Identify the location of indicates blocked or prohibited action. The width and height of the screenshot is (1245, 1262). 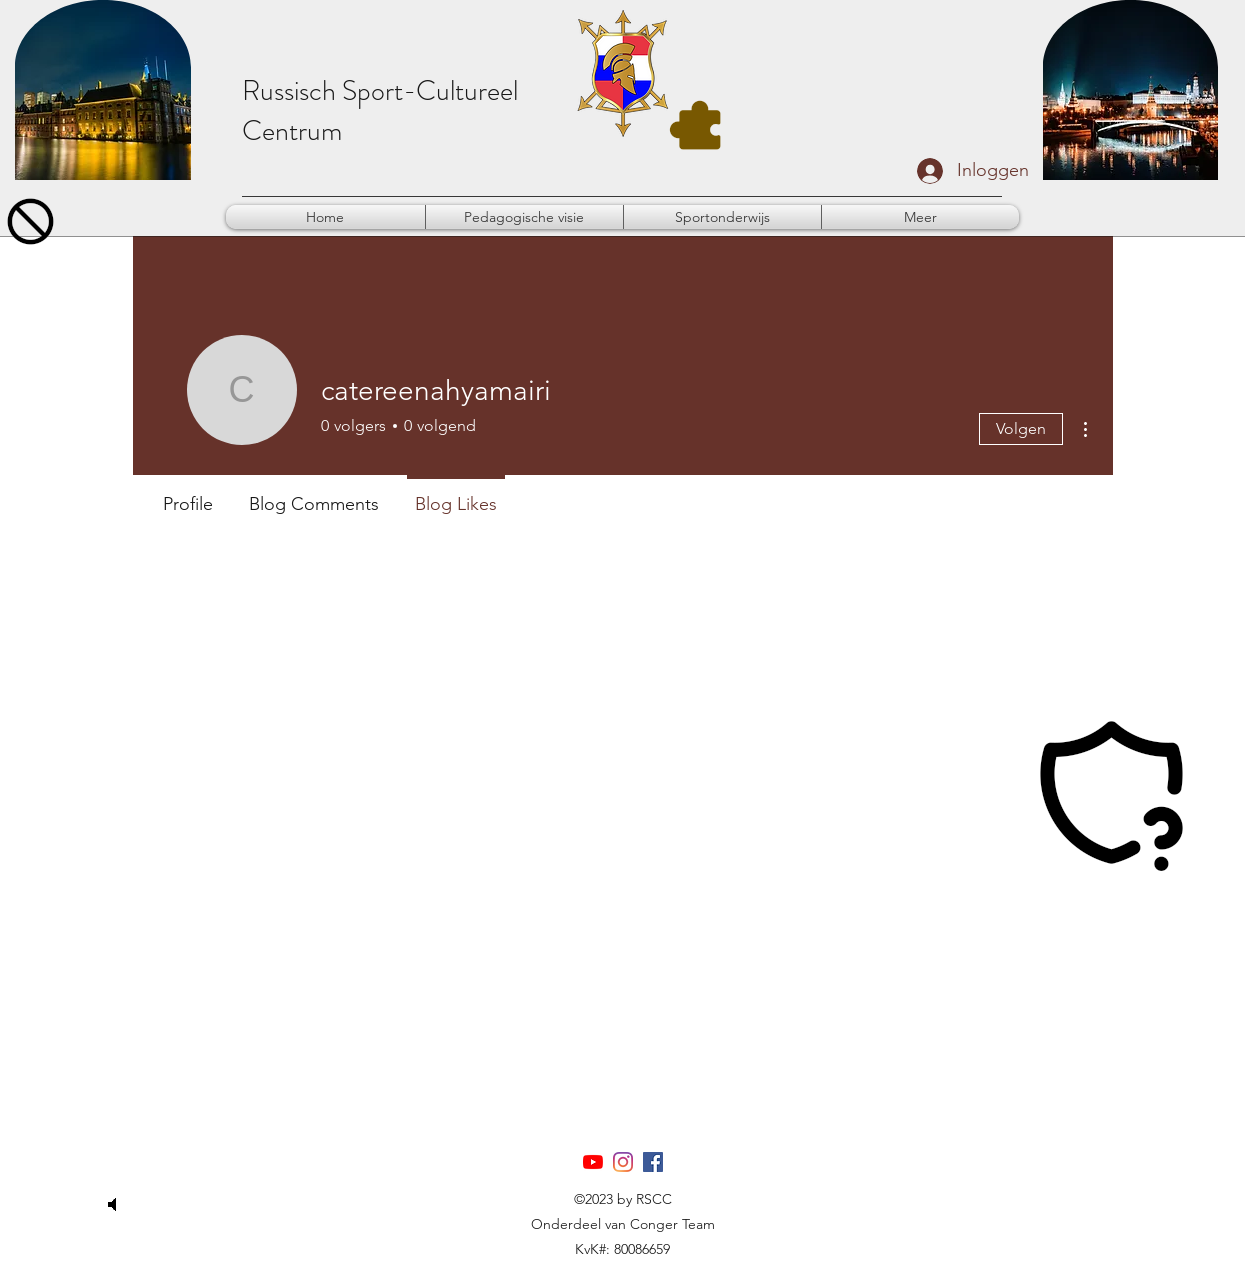
(30, 221).